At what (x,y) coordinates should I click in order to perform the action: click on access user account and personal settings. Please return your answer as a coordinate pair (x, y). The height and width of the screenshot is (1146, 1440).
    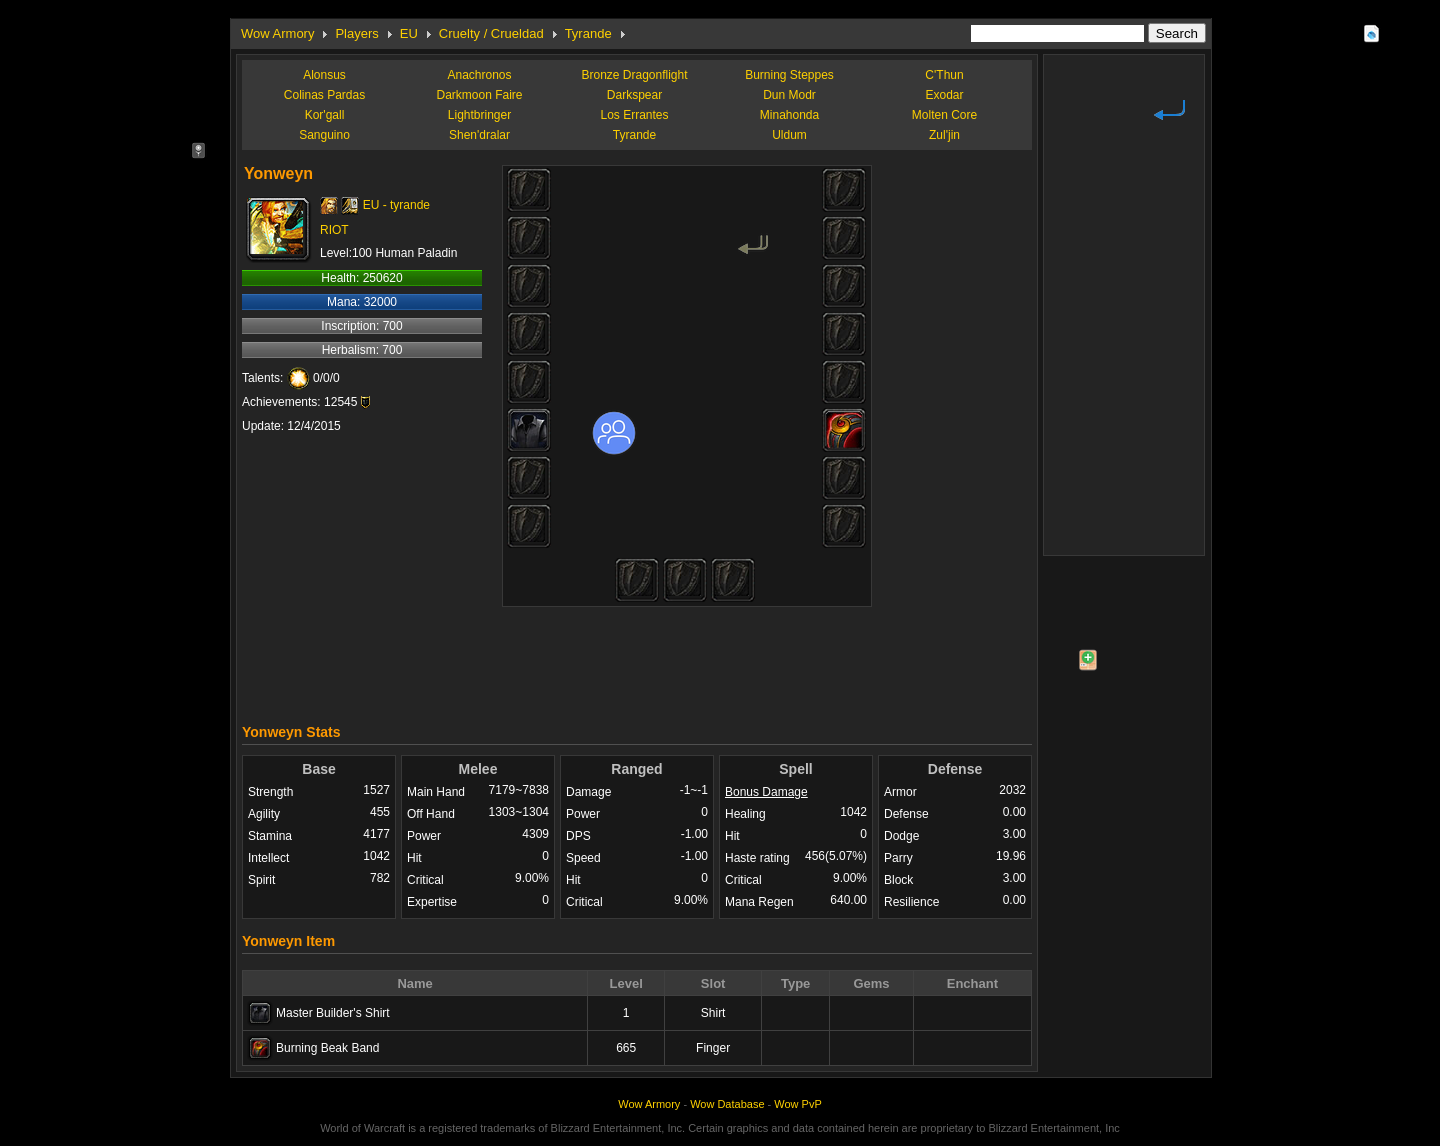
    Looking at the image, I should click on (614, 433).